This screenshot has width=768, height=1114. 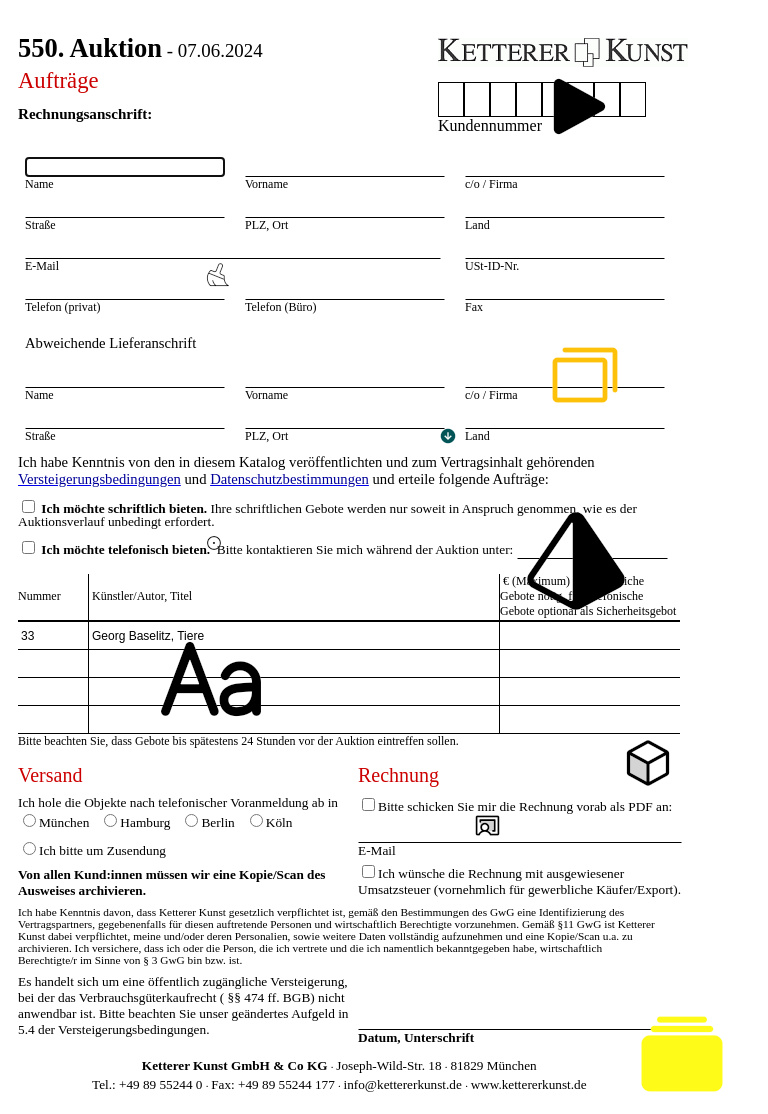 I want to click on adjust text or font settings, so click(x=211, y=679).